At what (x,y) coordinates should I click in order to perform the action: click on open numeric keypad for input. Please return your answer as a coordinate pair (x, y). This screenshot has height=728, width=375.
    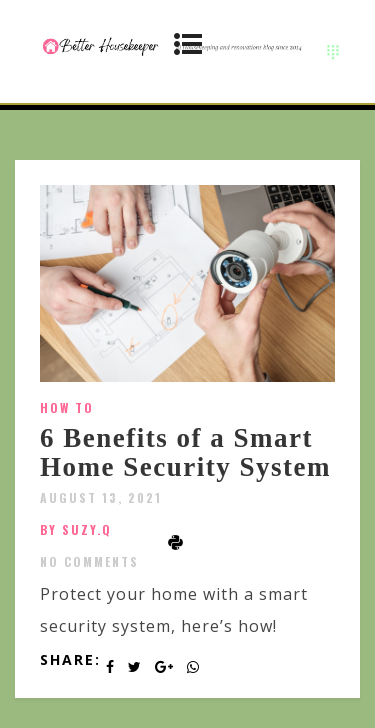
    Looking at the image, I should click on (333, 52).